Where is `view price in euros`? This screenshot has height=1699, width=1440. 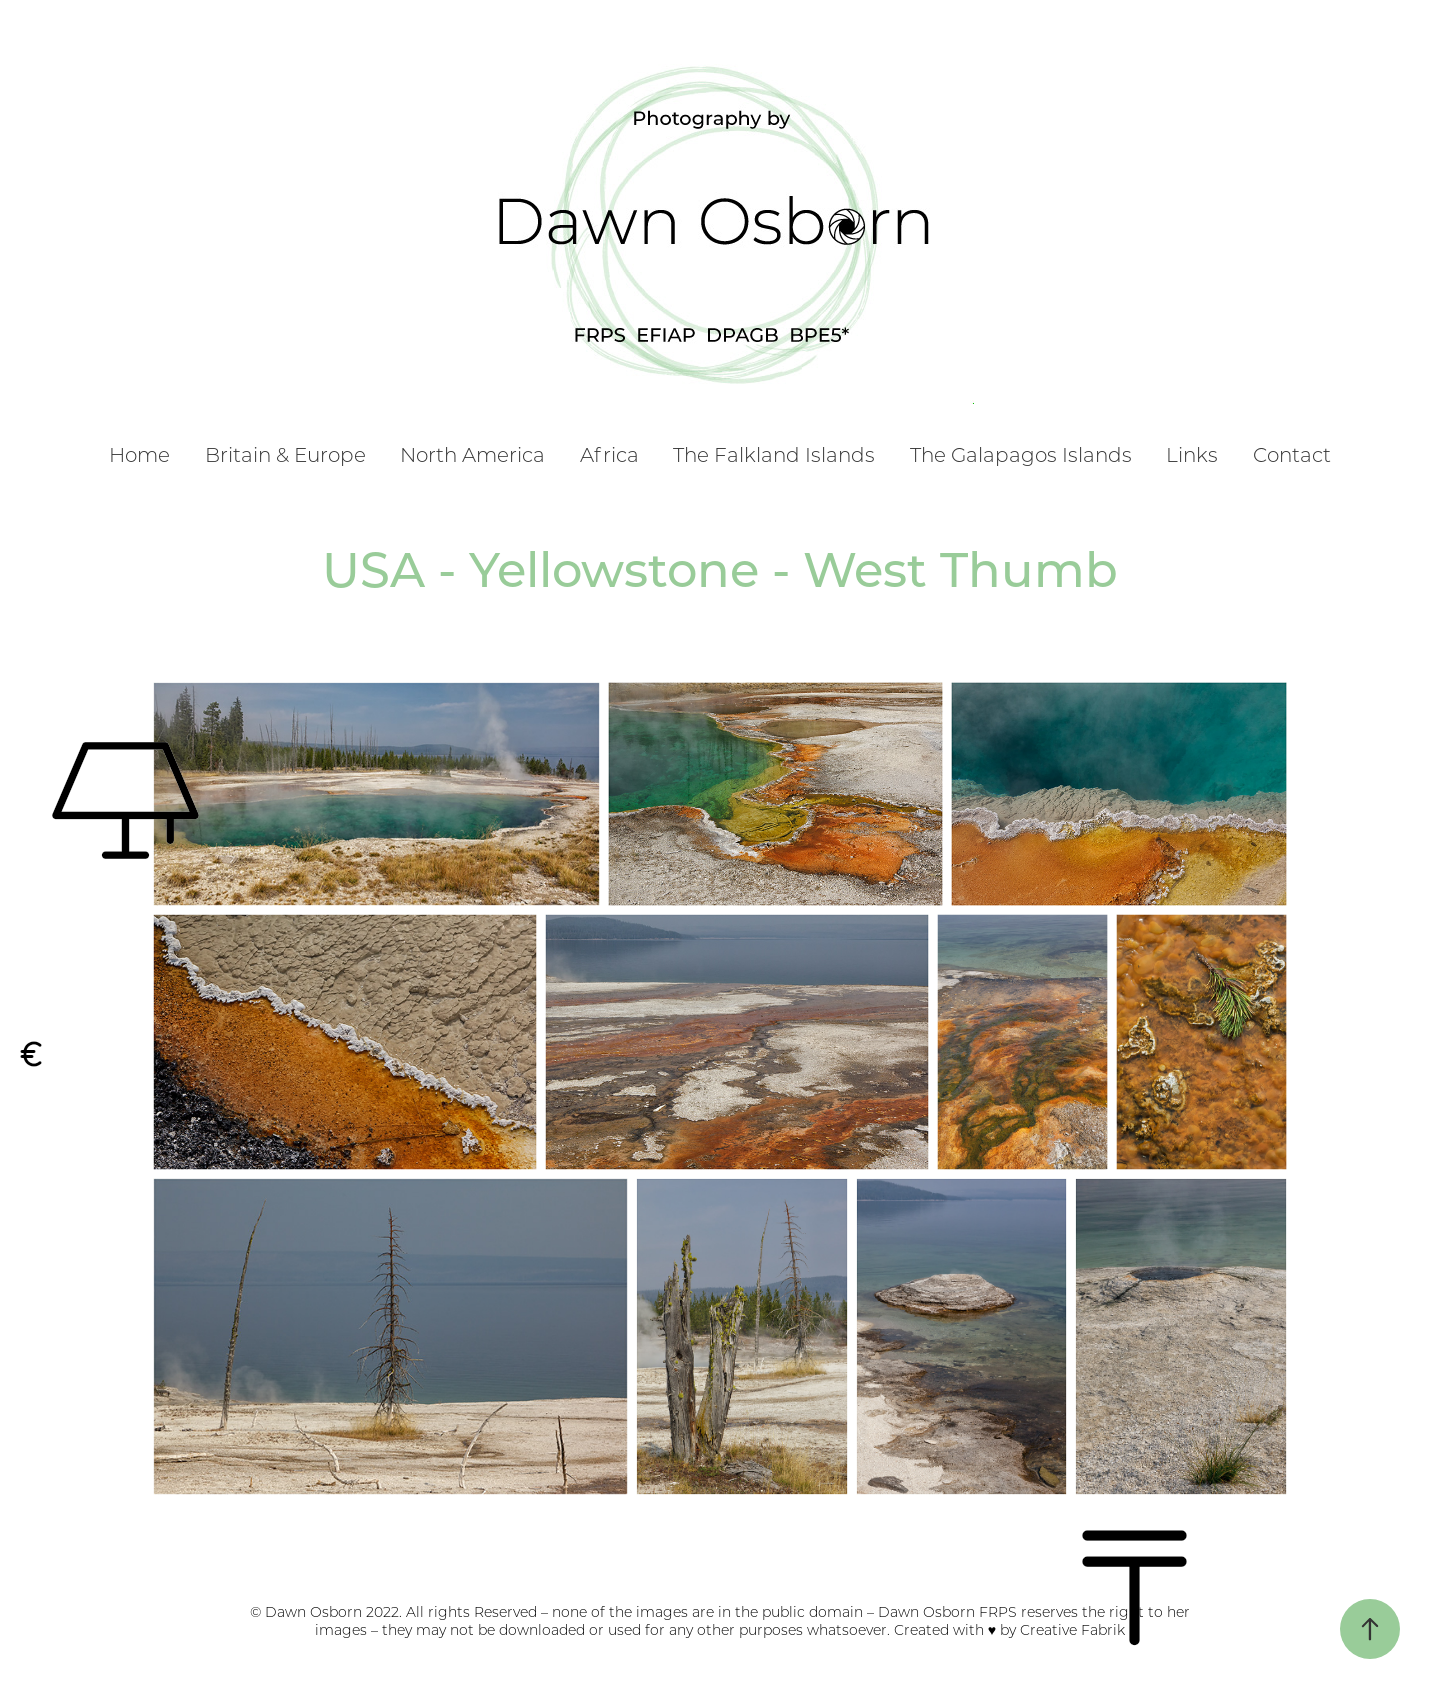
view price in euros is located at coordinates (33, 1054).